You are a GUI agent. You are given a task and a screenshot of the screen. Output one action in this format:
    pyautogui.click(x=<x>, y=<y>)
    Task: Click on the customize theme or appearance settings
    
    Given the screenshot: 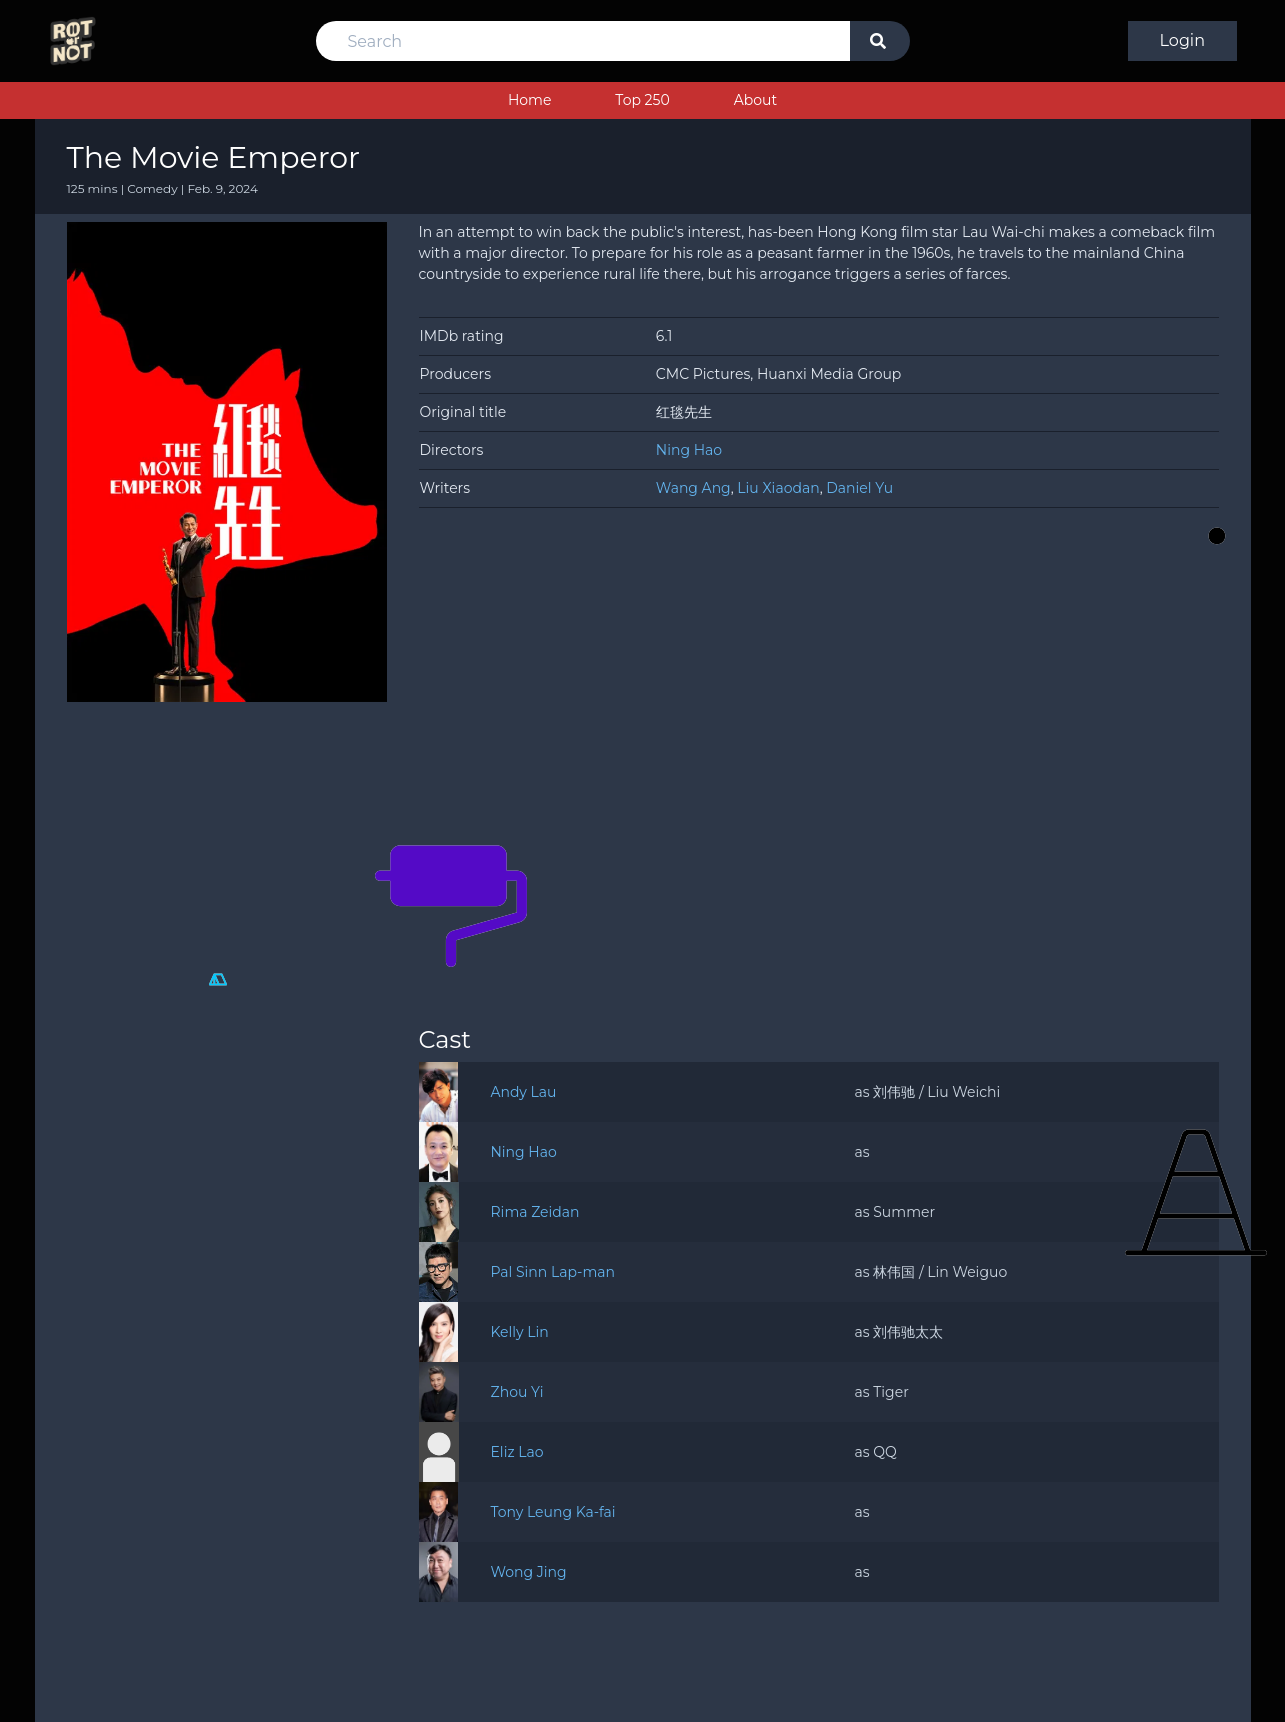 What is the action you would take?
    pyautogui.click(x=451, y=896)
    